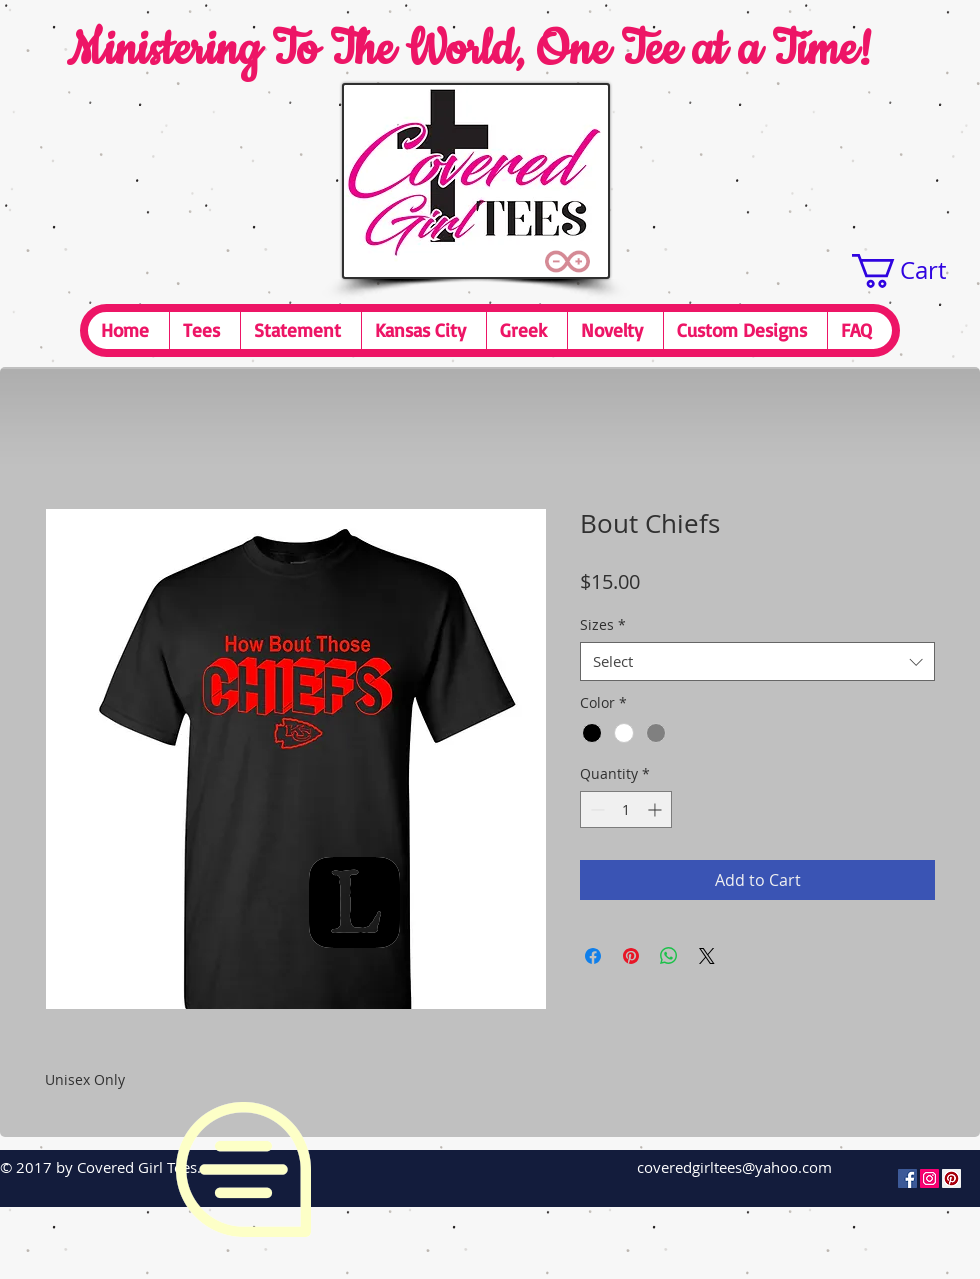  I want to click on open quip collaborative documents app, so click(243, 1169).